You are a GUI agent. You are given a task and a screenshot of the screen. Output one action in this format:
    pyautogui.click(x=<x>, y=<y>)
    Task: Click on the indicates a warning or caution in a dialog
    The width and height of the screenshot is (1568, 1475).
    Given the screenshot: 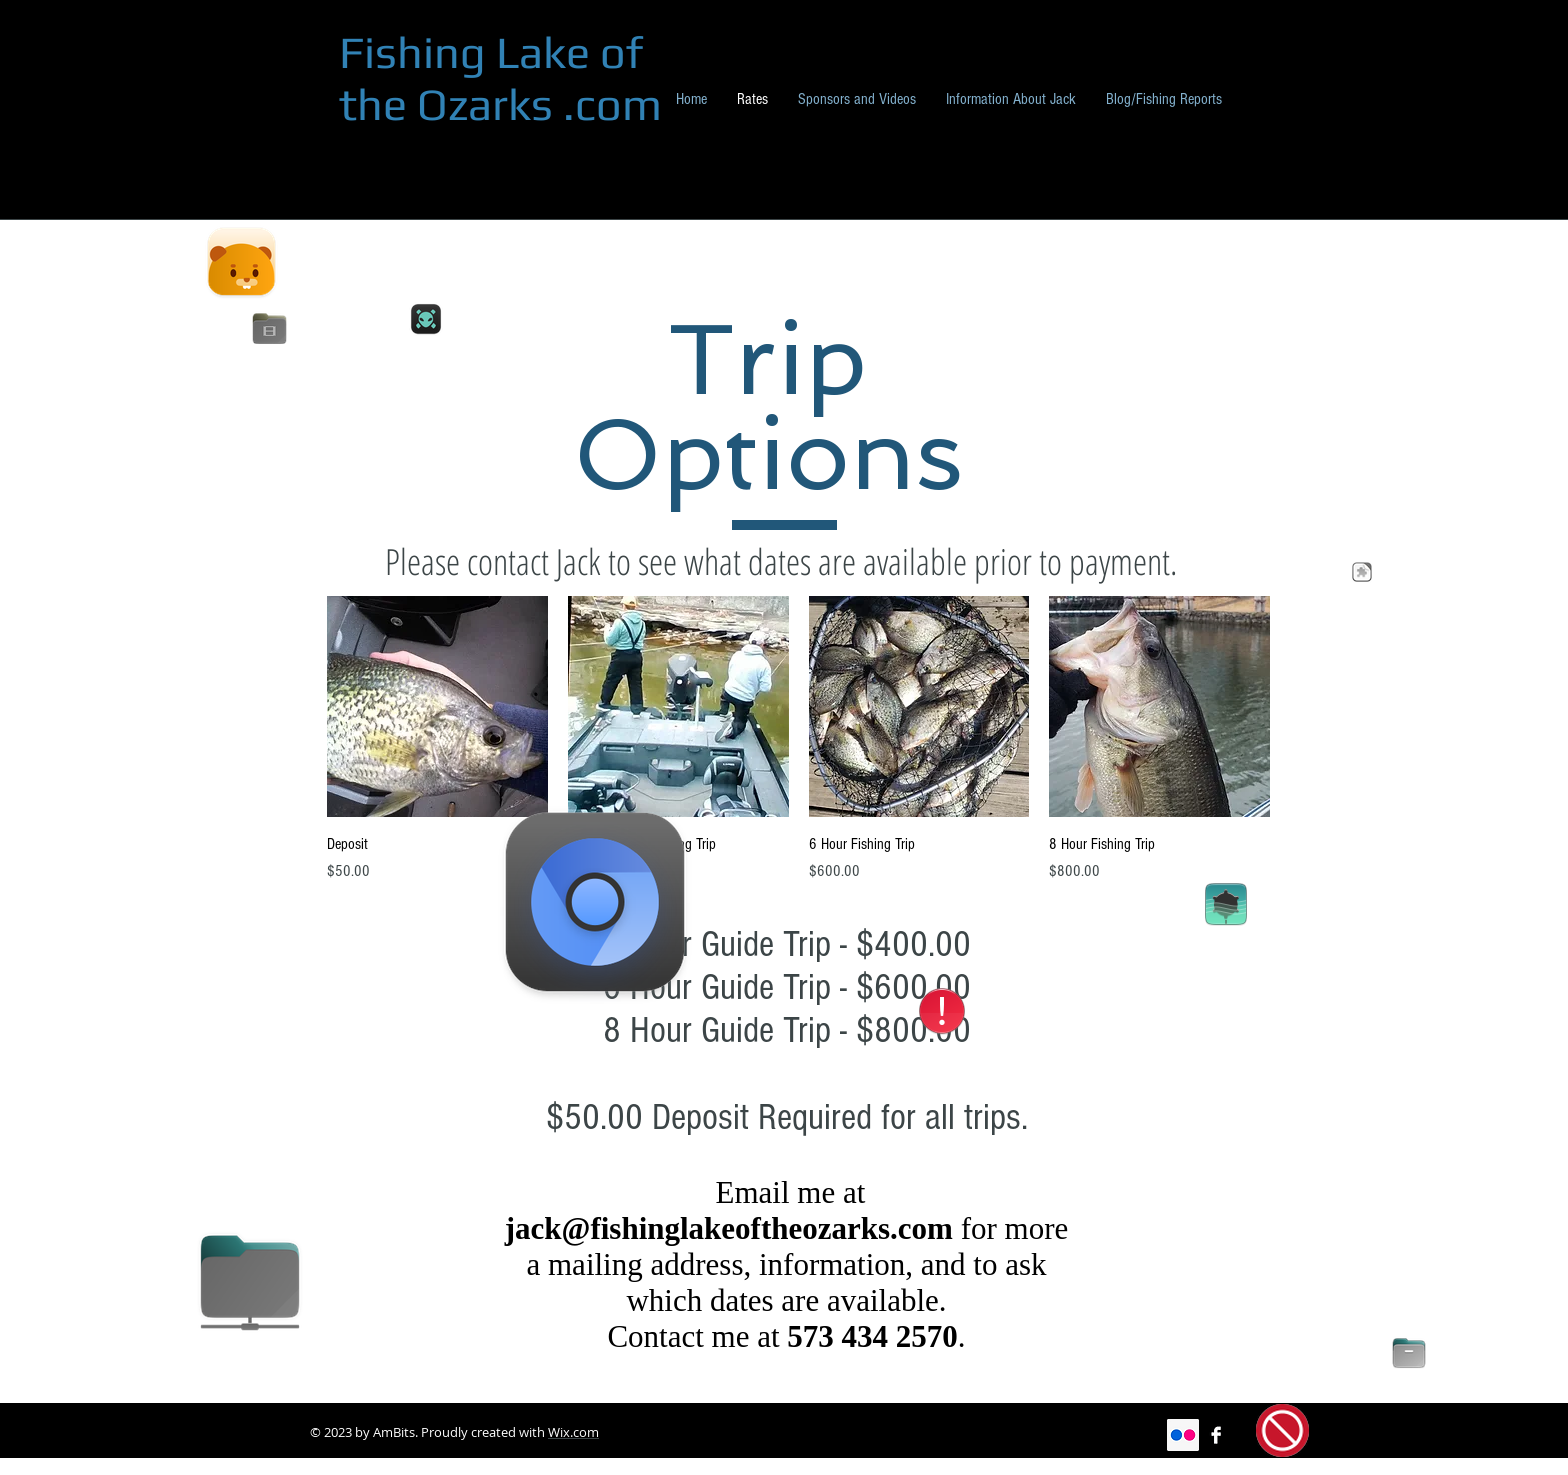 What is the action you would take?
    pyautogui.click(x=942, y=1011)
    